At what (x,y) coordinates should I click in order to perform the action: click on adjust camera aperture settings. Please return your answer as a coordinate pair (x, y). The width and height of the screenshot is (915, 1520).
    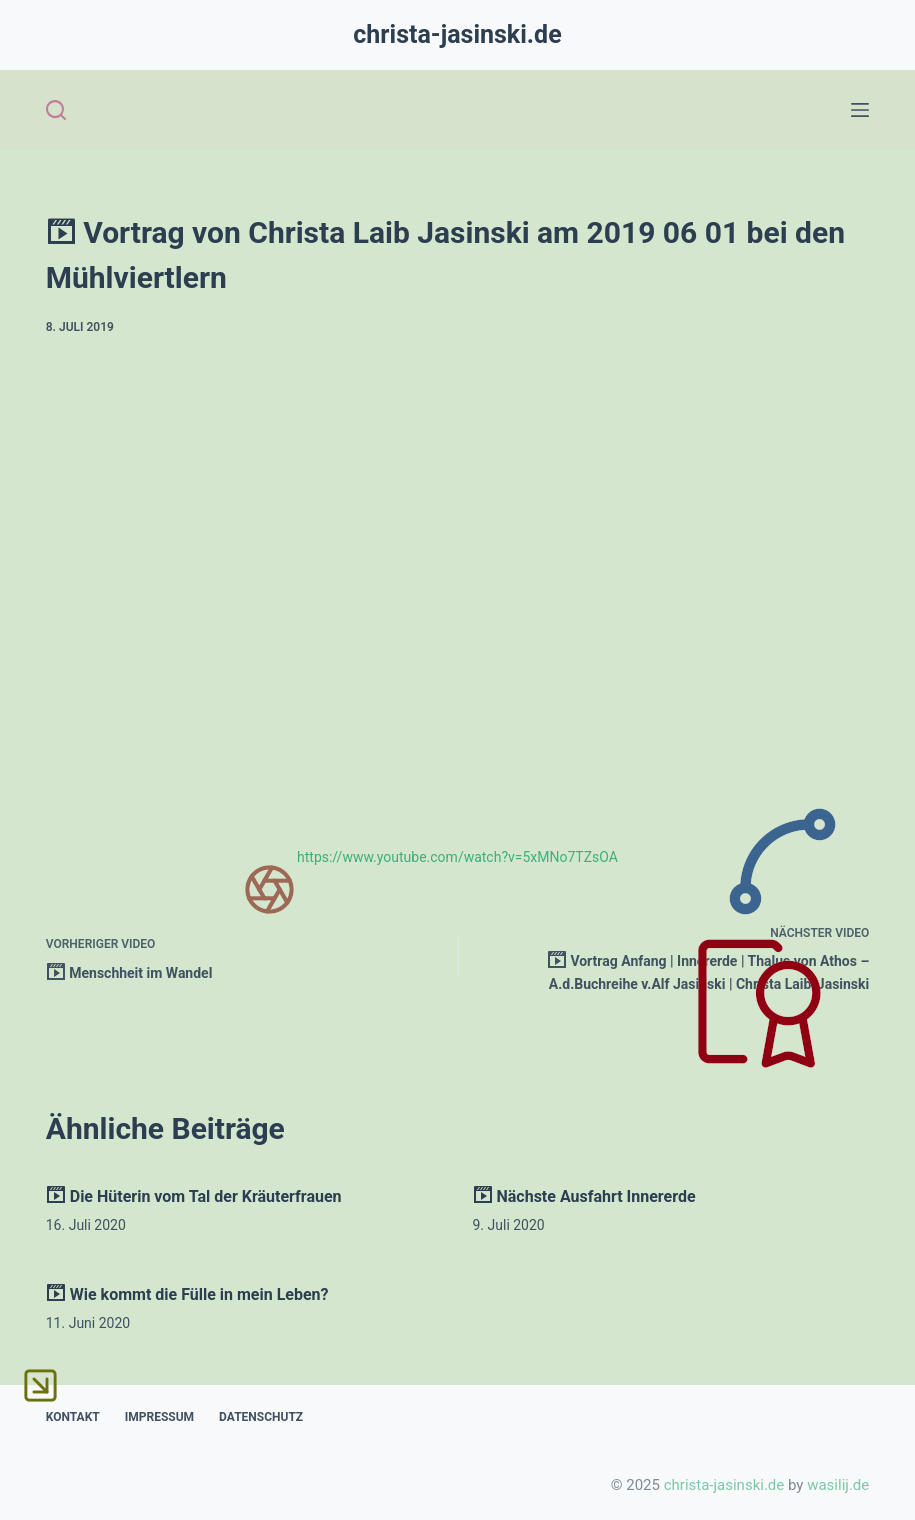
    Looking at the image, I should click on (269, 889).